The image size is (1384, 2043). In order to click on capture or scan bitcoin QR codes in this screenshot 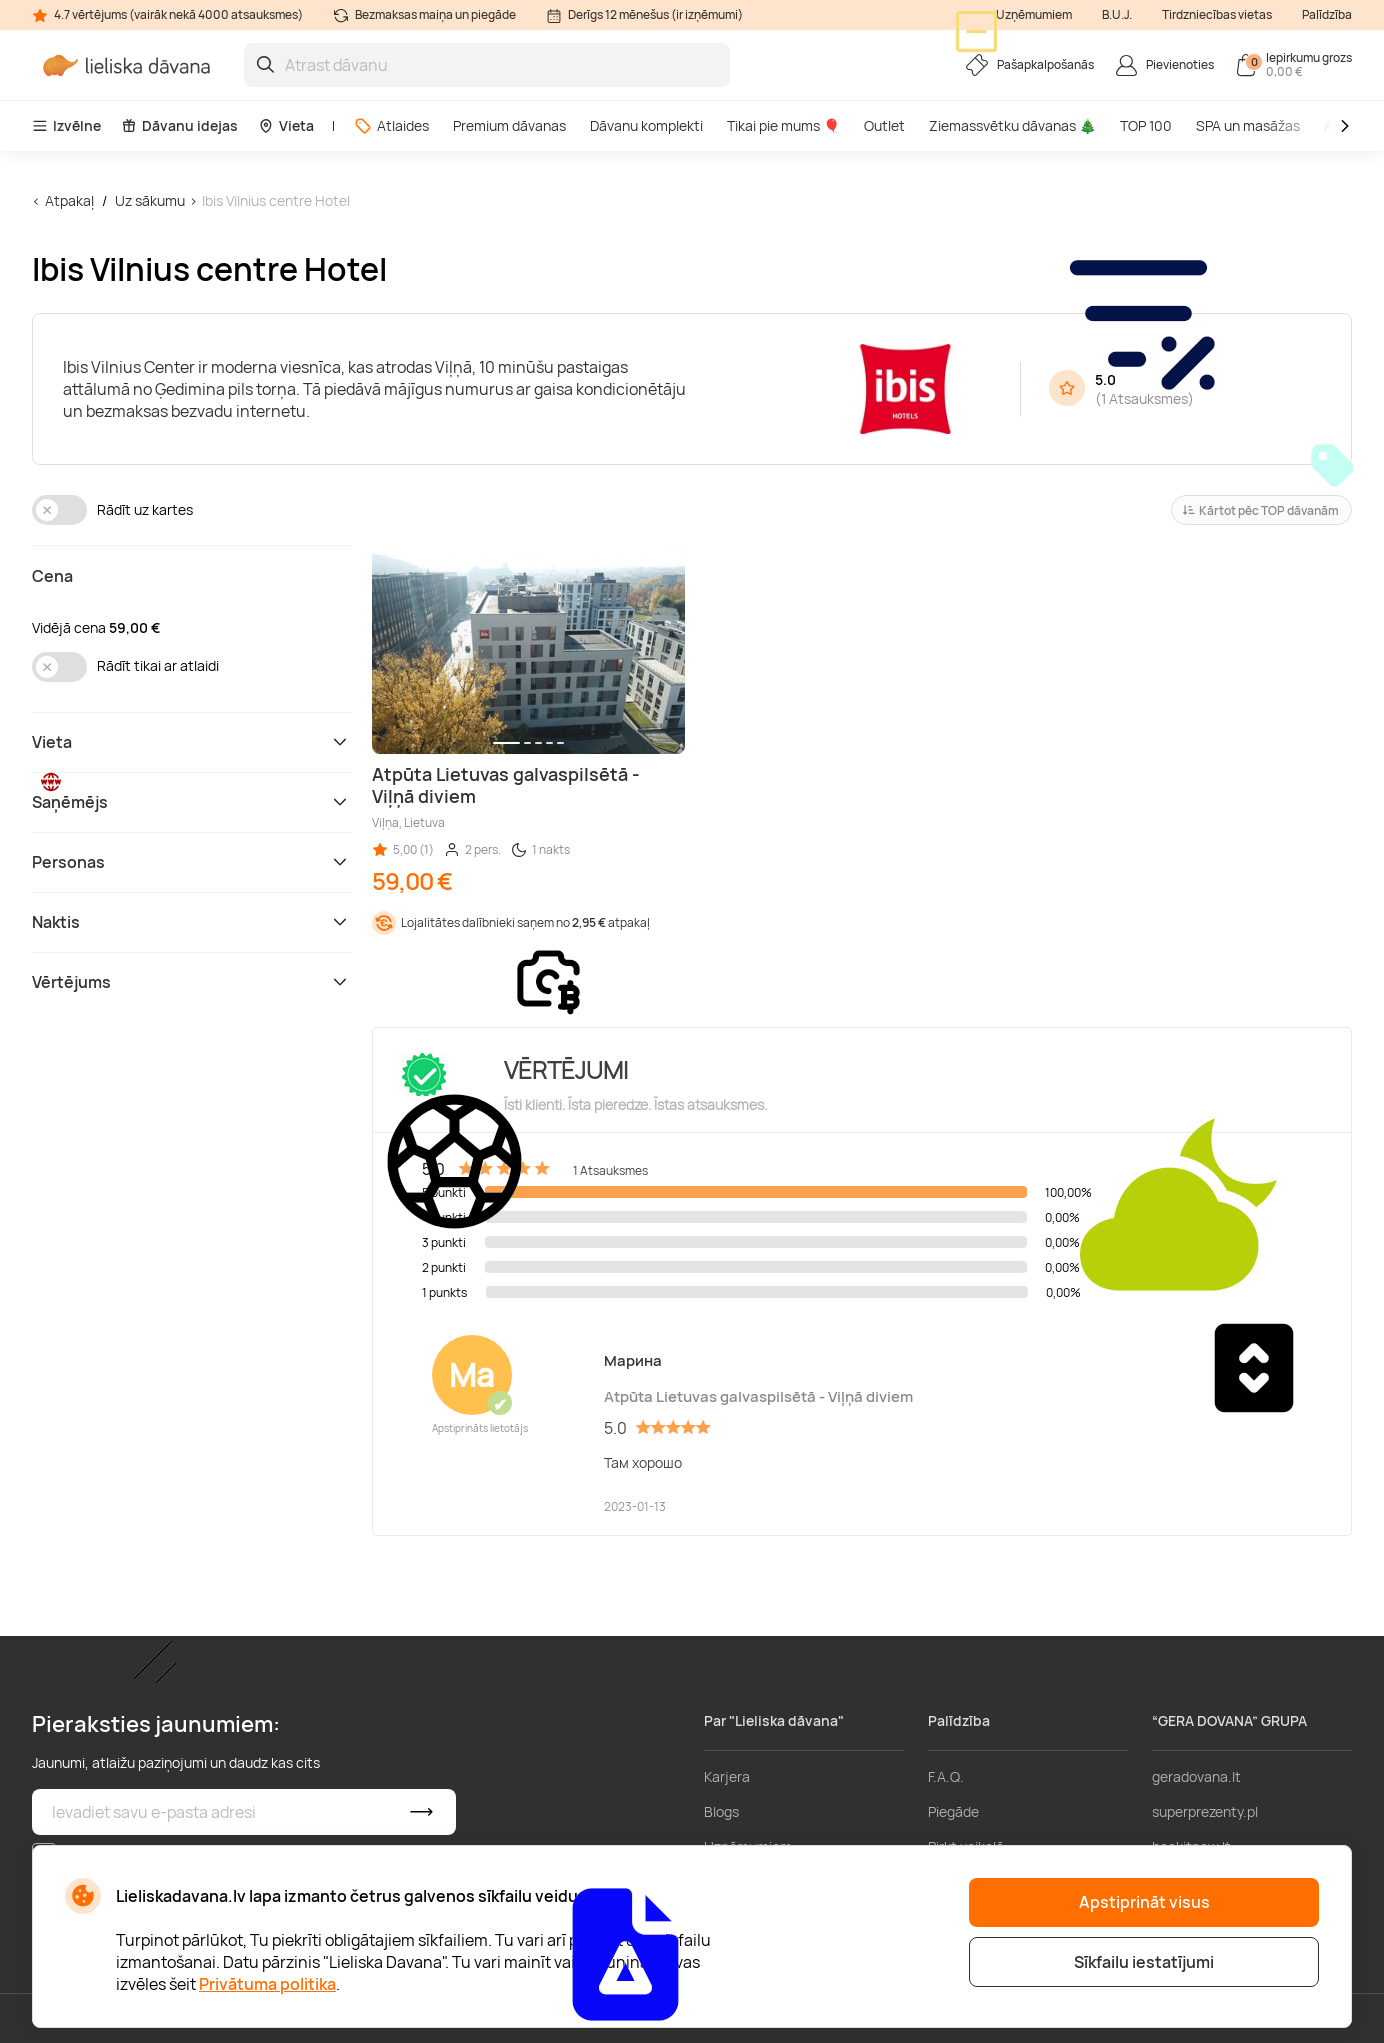, I will do `click(548, 978)`.